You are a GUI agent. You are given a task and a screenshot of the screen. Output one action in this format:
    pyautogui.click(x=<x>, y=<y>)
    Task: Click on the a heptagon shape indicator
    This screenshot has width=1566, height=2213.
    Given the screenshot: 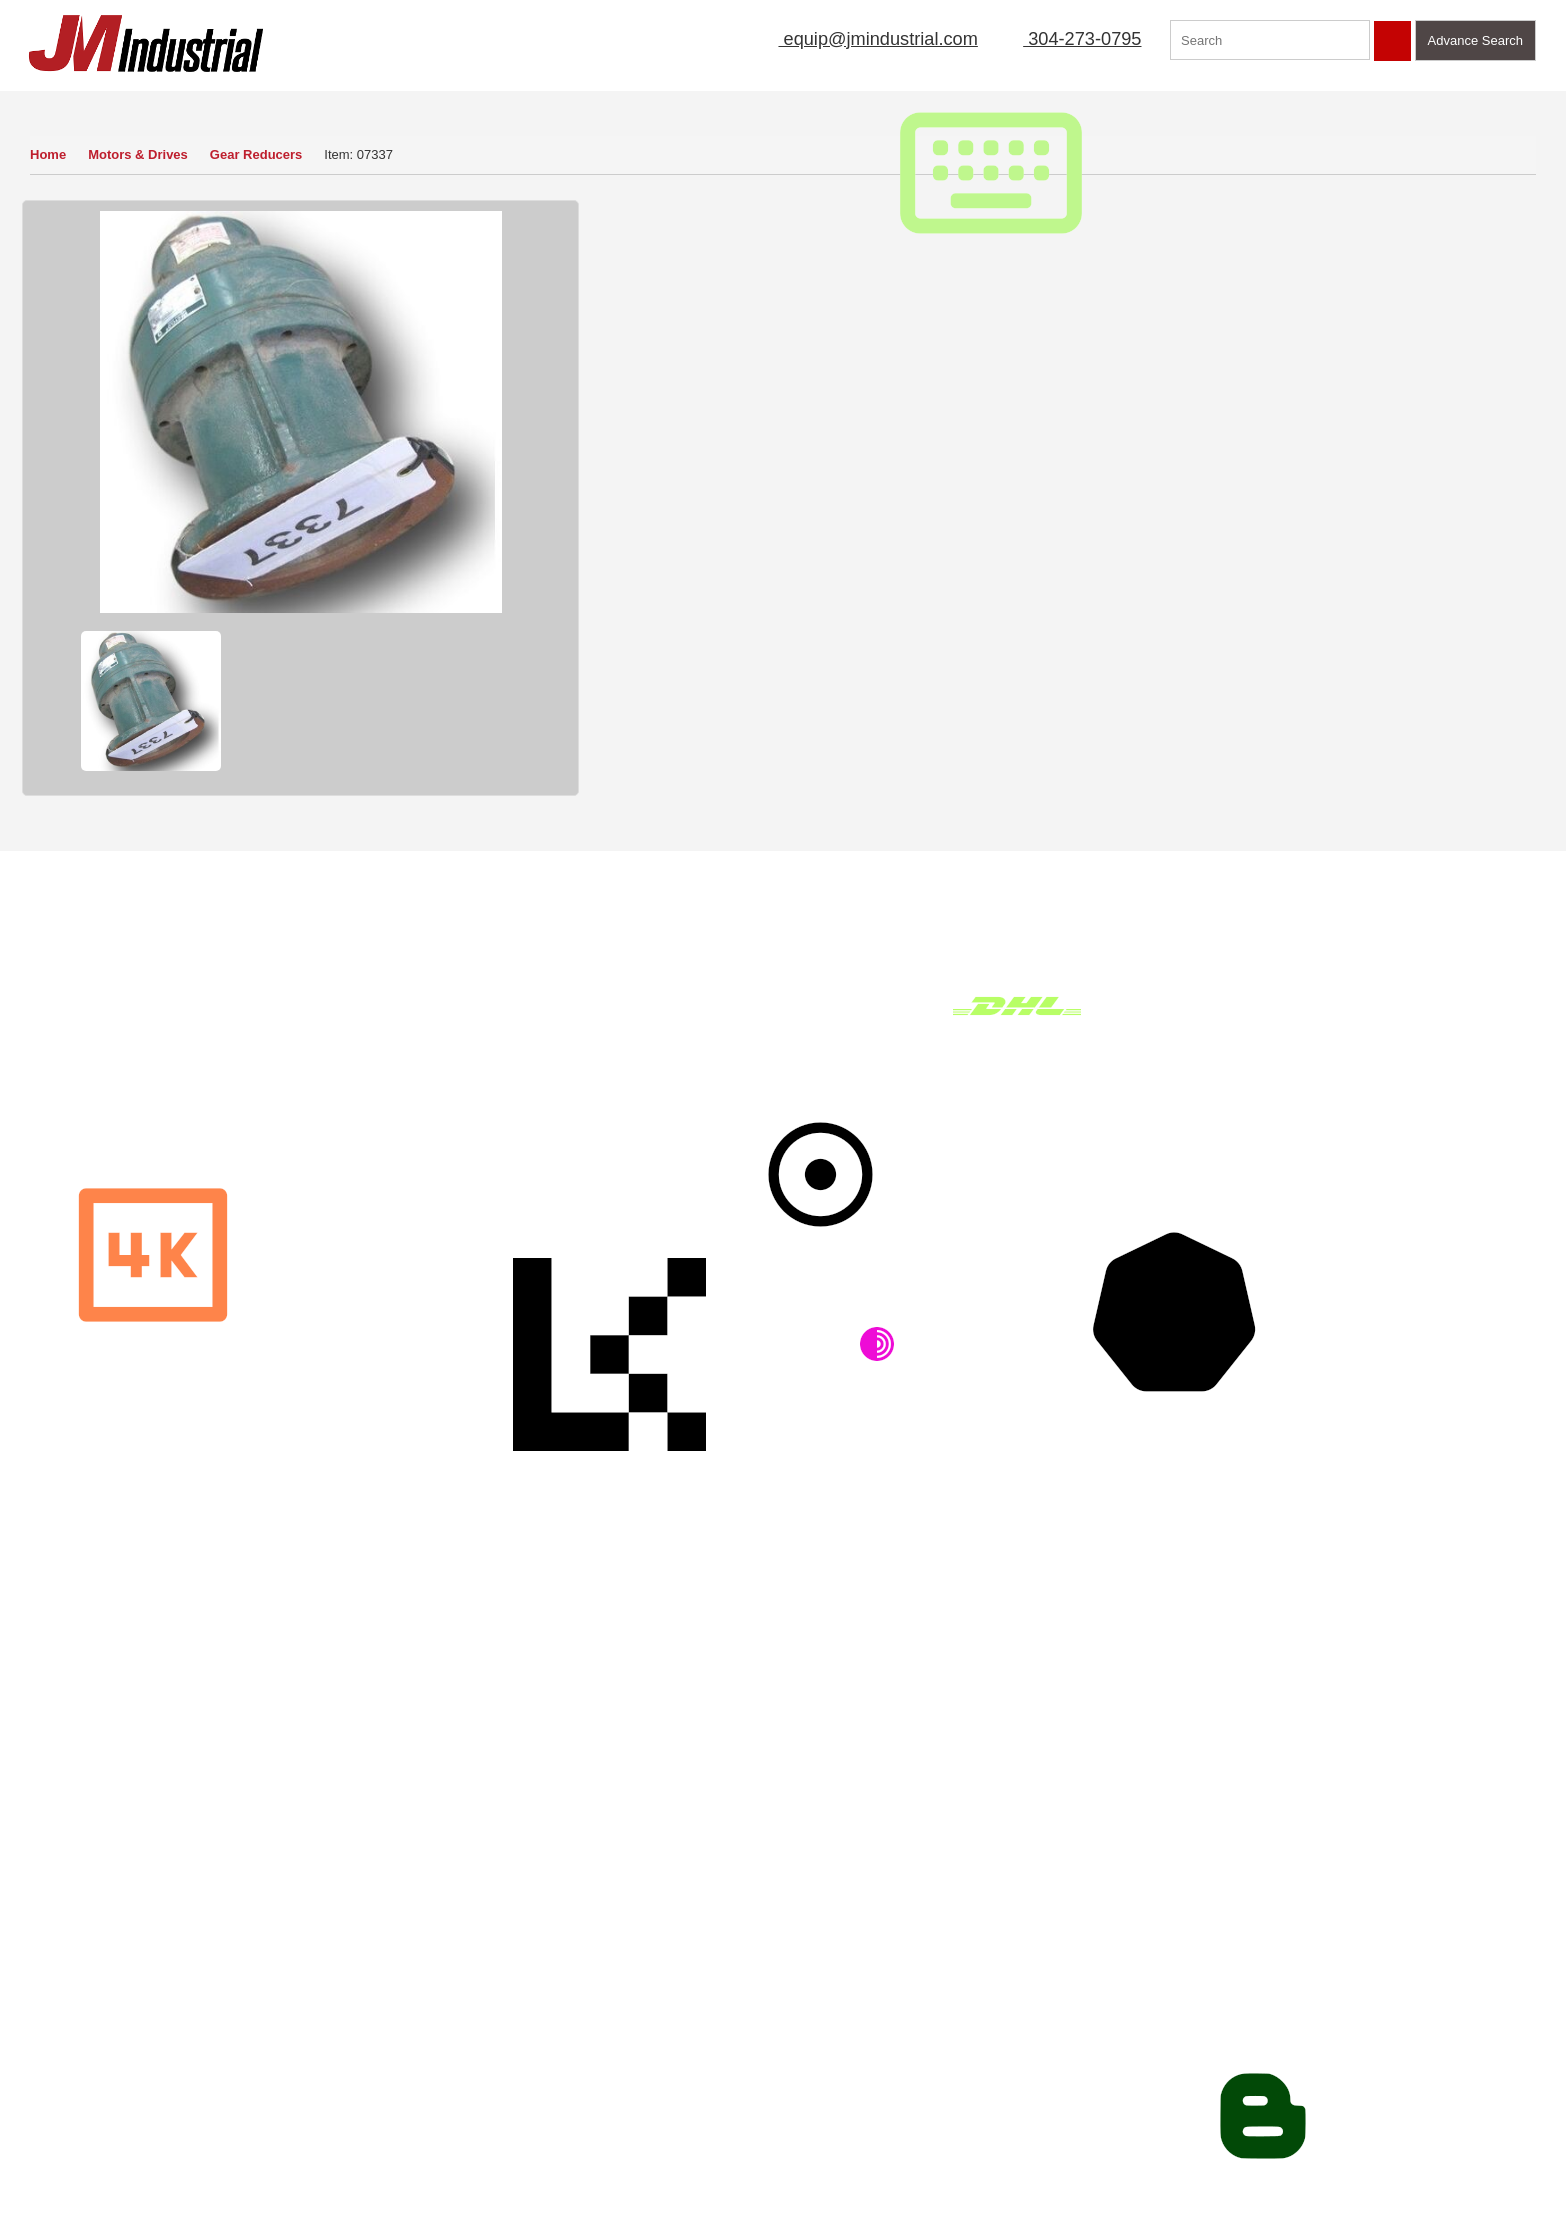 What is the action you would take?
    pyautogui.click(x=1174, y=1317)
    